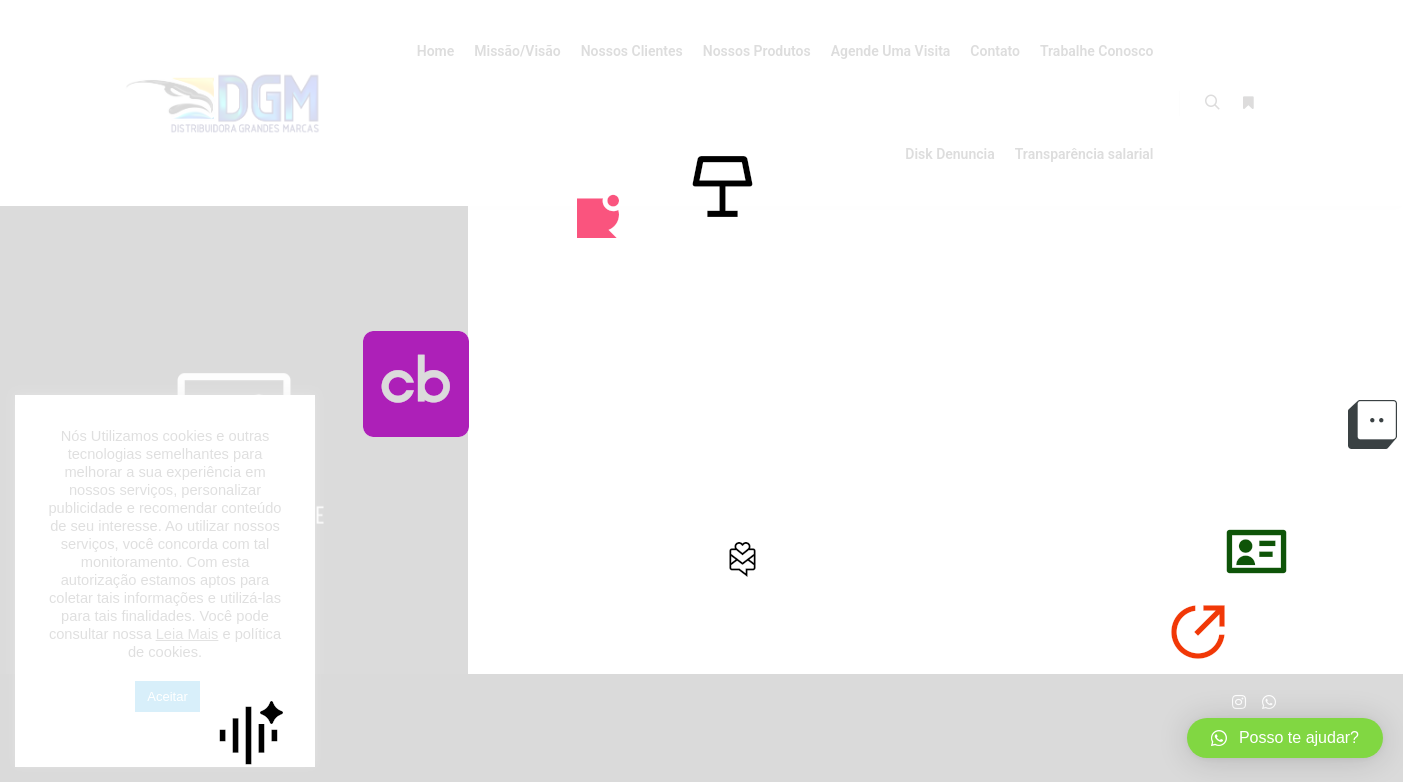 The image size is (1403, 782). I want to click on open Apple Keynote presentation app, so click(722, 186).